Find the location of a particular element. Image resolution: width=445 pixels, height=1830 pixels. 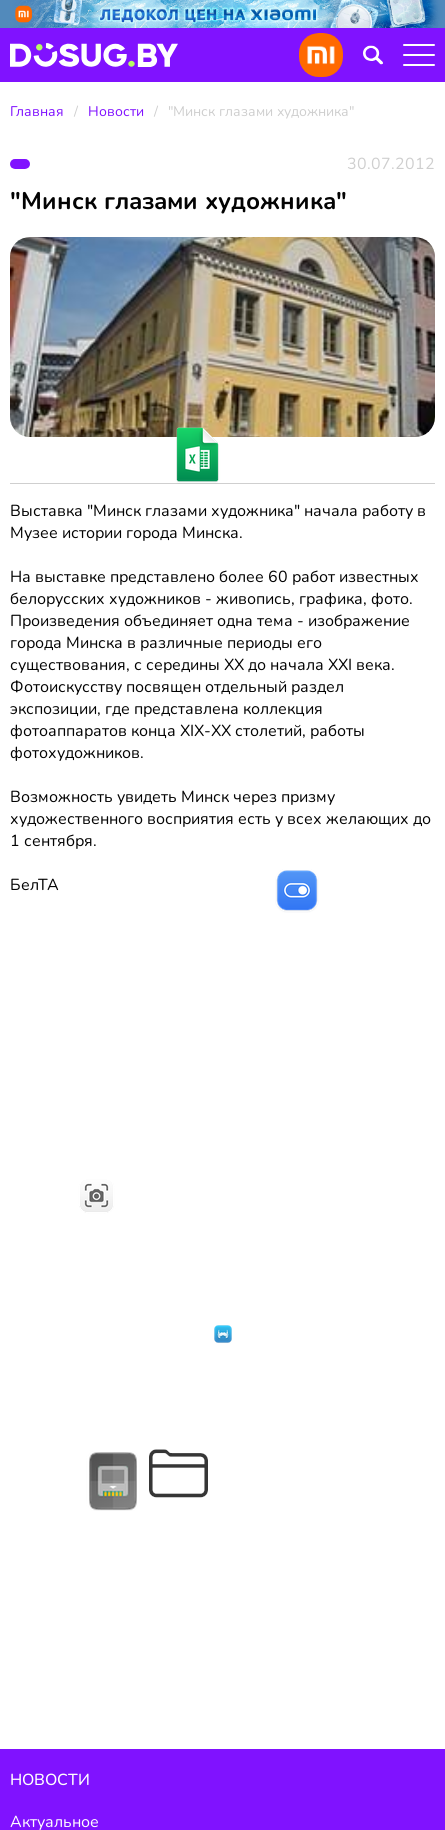

open franz messaging app is located at coordinates (223, 1334).